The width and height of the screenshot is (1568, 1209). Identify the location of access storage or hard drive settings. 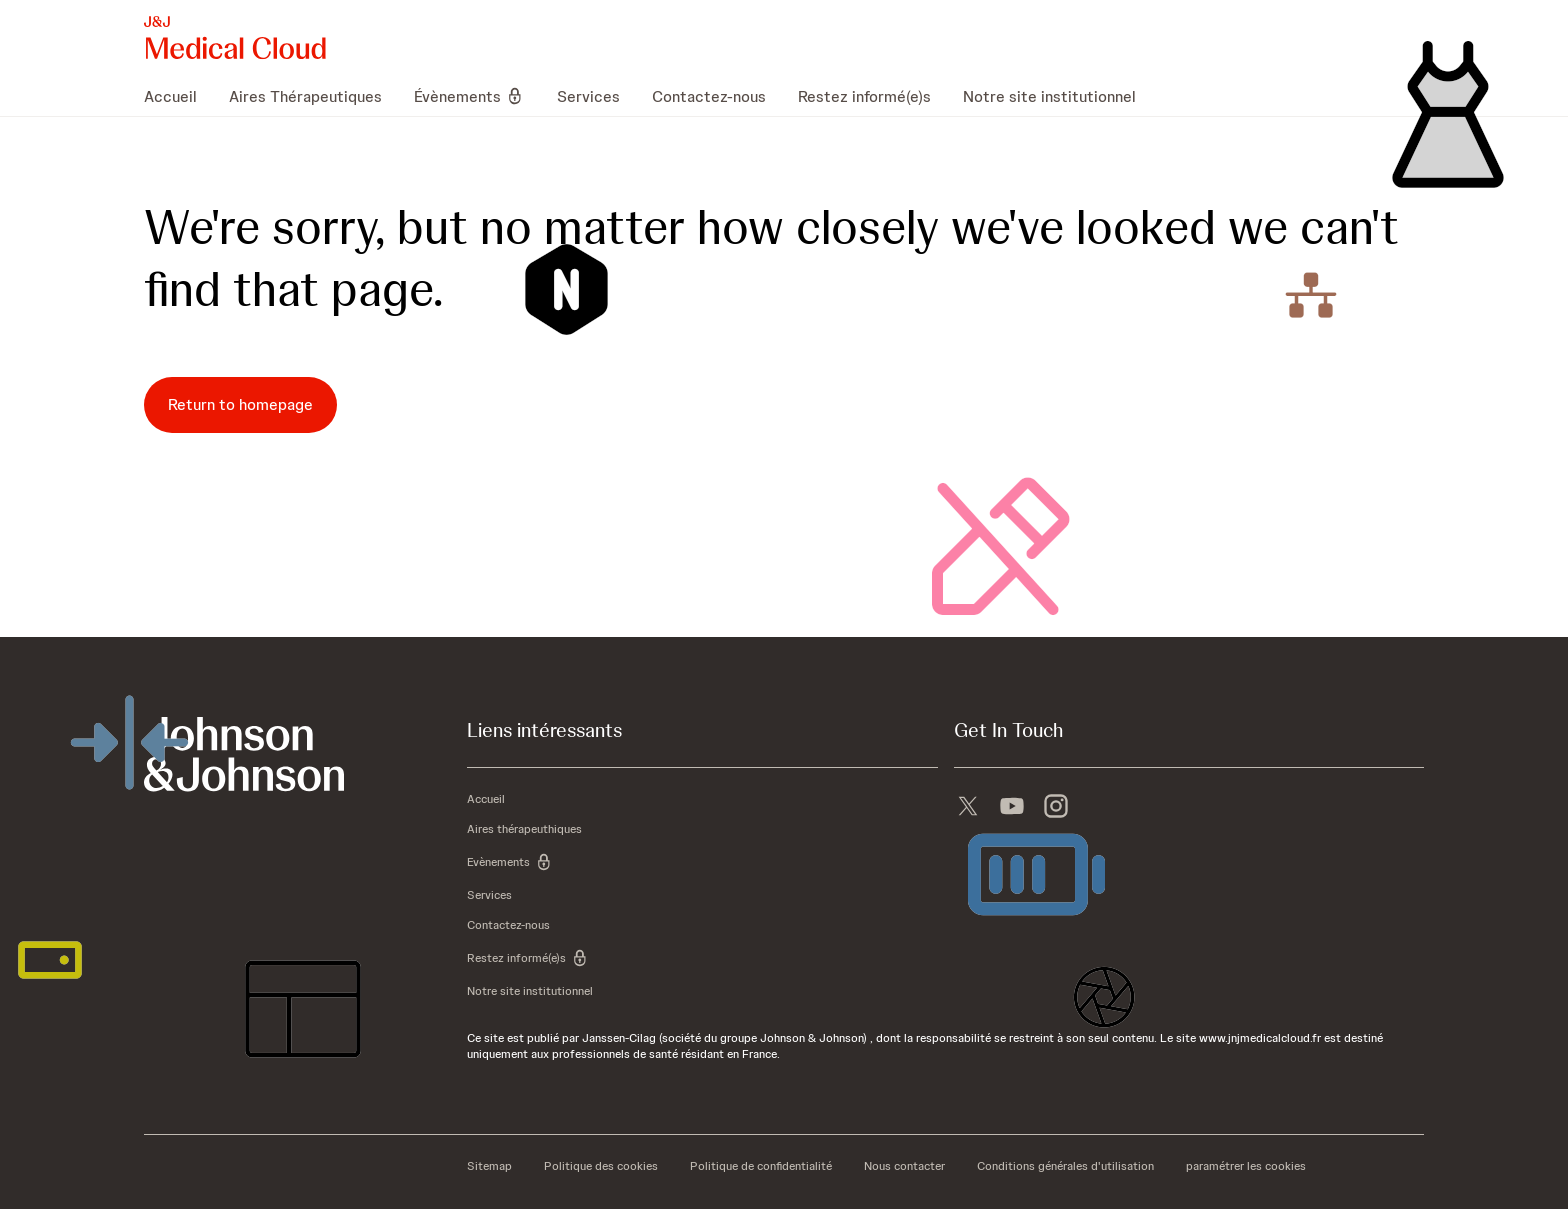
(50, 960).